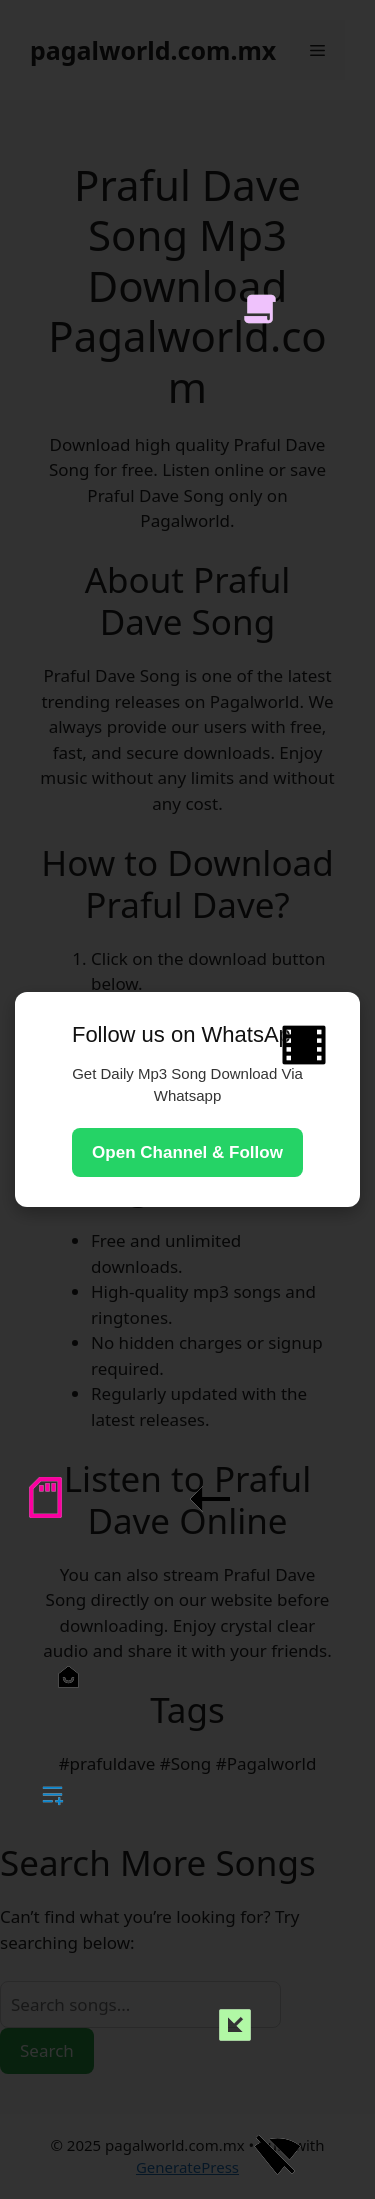 Image resolution: width=375 pixels, height=2199 pixels. What do you see at coordinates (45, 1497) in the screenshot?
I see `access external storage or SD card settings` at bounding box center [45, 1497].